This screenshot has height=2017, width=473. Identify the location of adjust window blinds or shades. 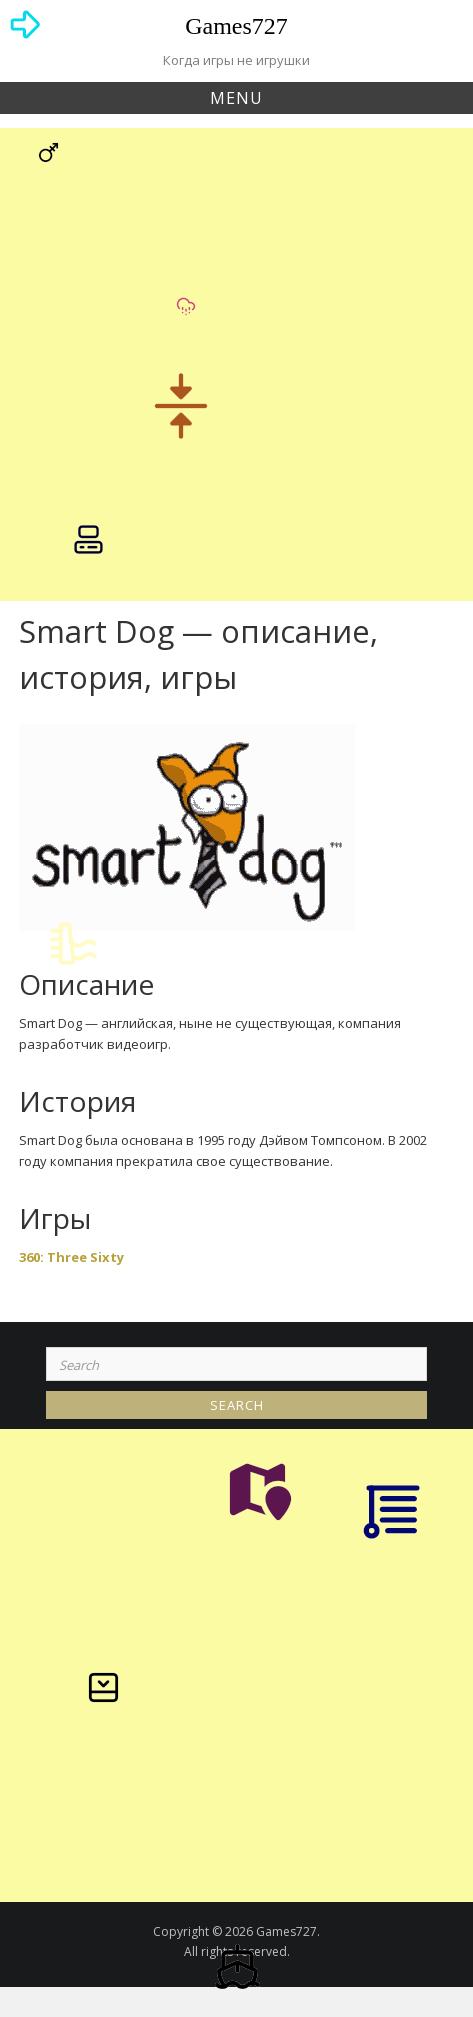
(393, 1512).